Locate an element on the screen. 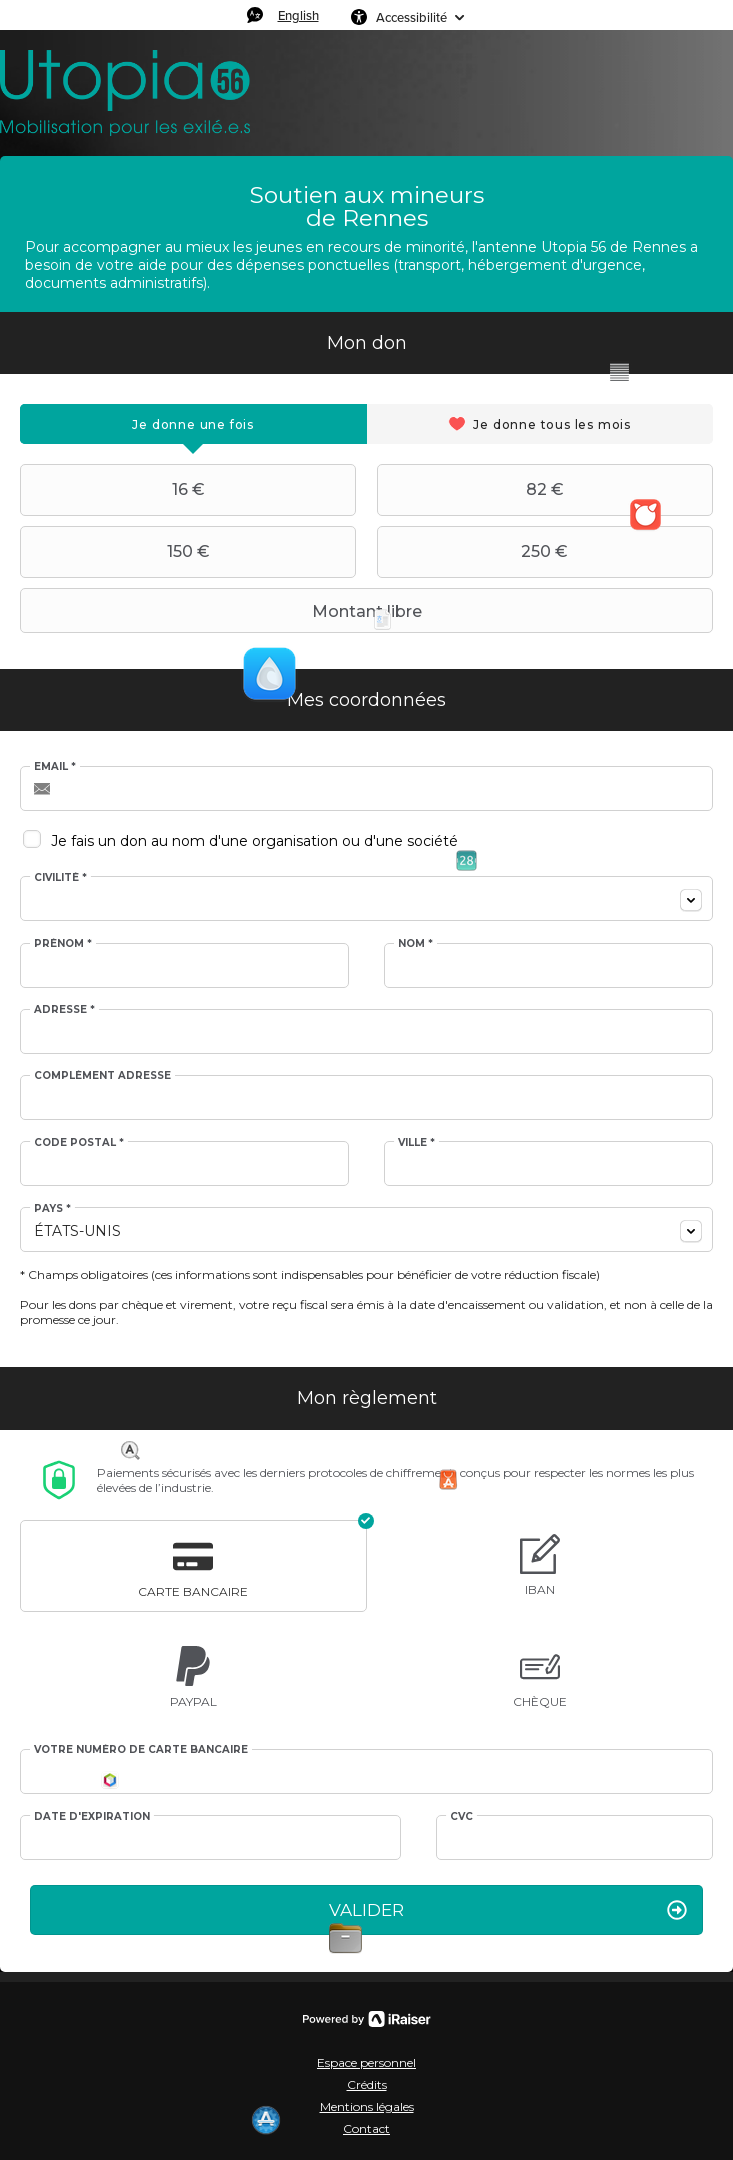 The image size is (733, 2160). open the calendar app is located at coordinates (466, 860).